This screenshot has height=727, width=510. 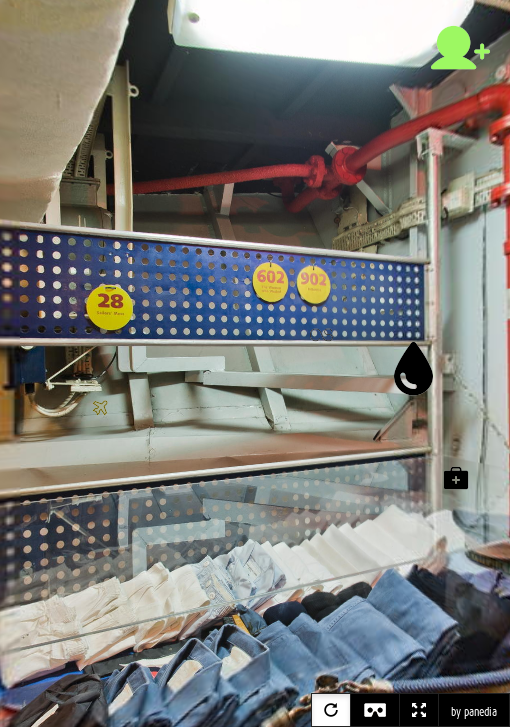 I want to click on connect to your Last.fm account, so click(x=321, y=334).